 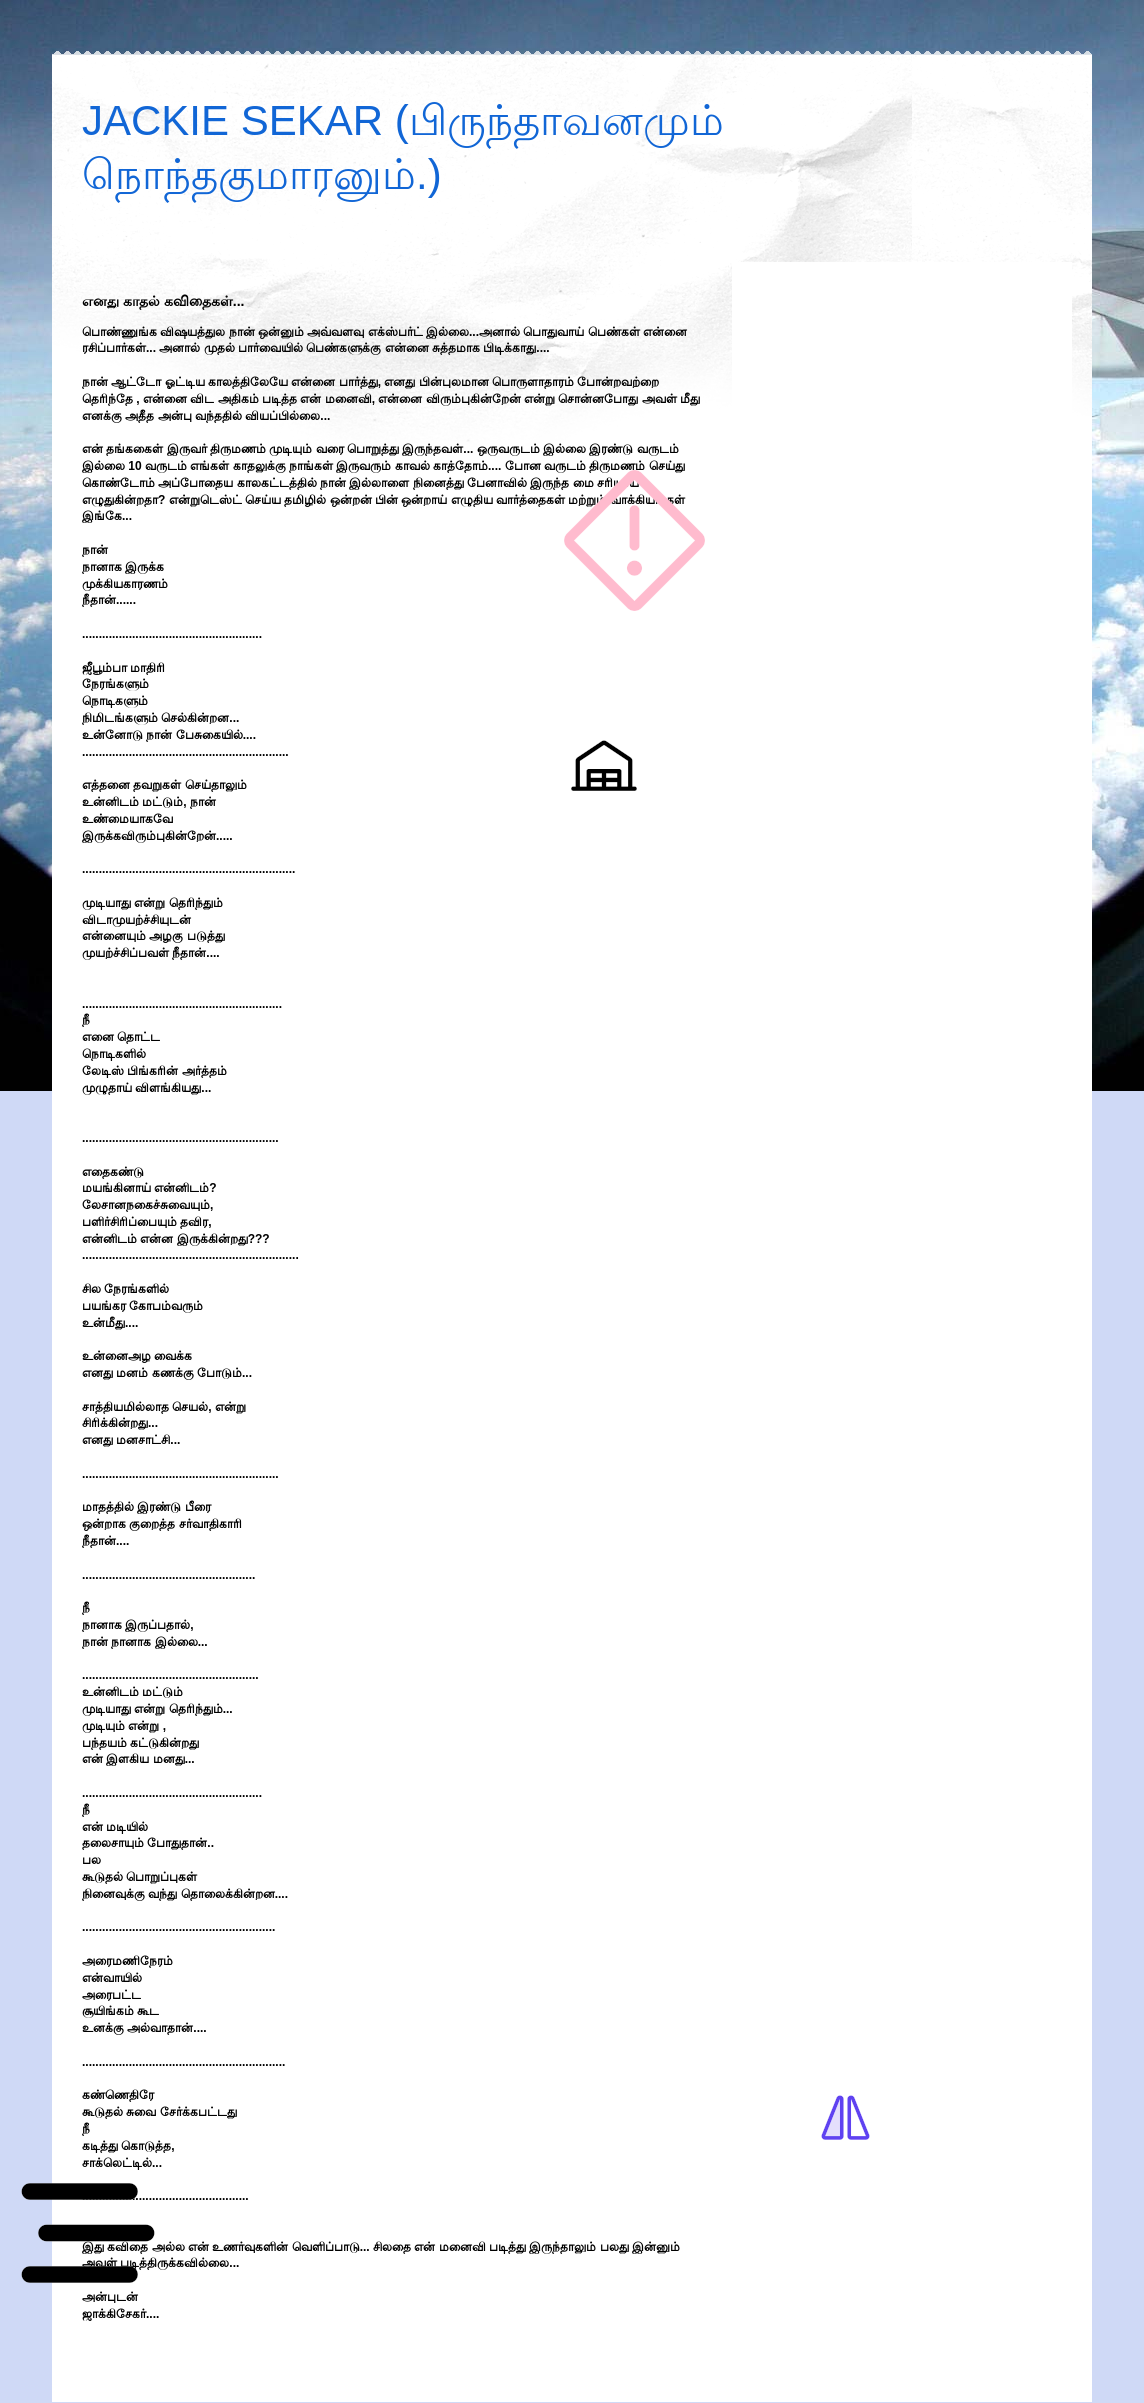 I want to click on indicates a warning or caution state, so click(x=634, y=540).